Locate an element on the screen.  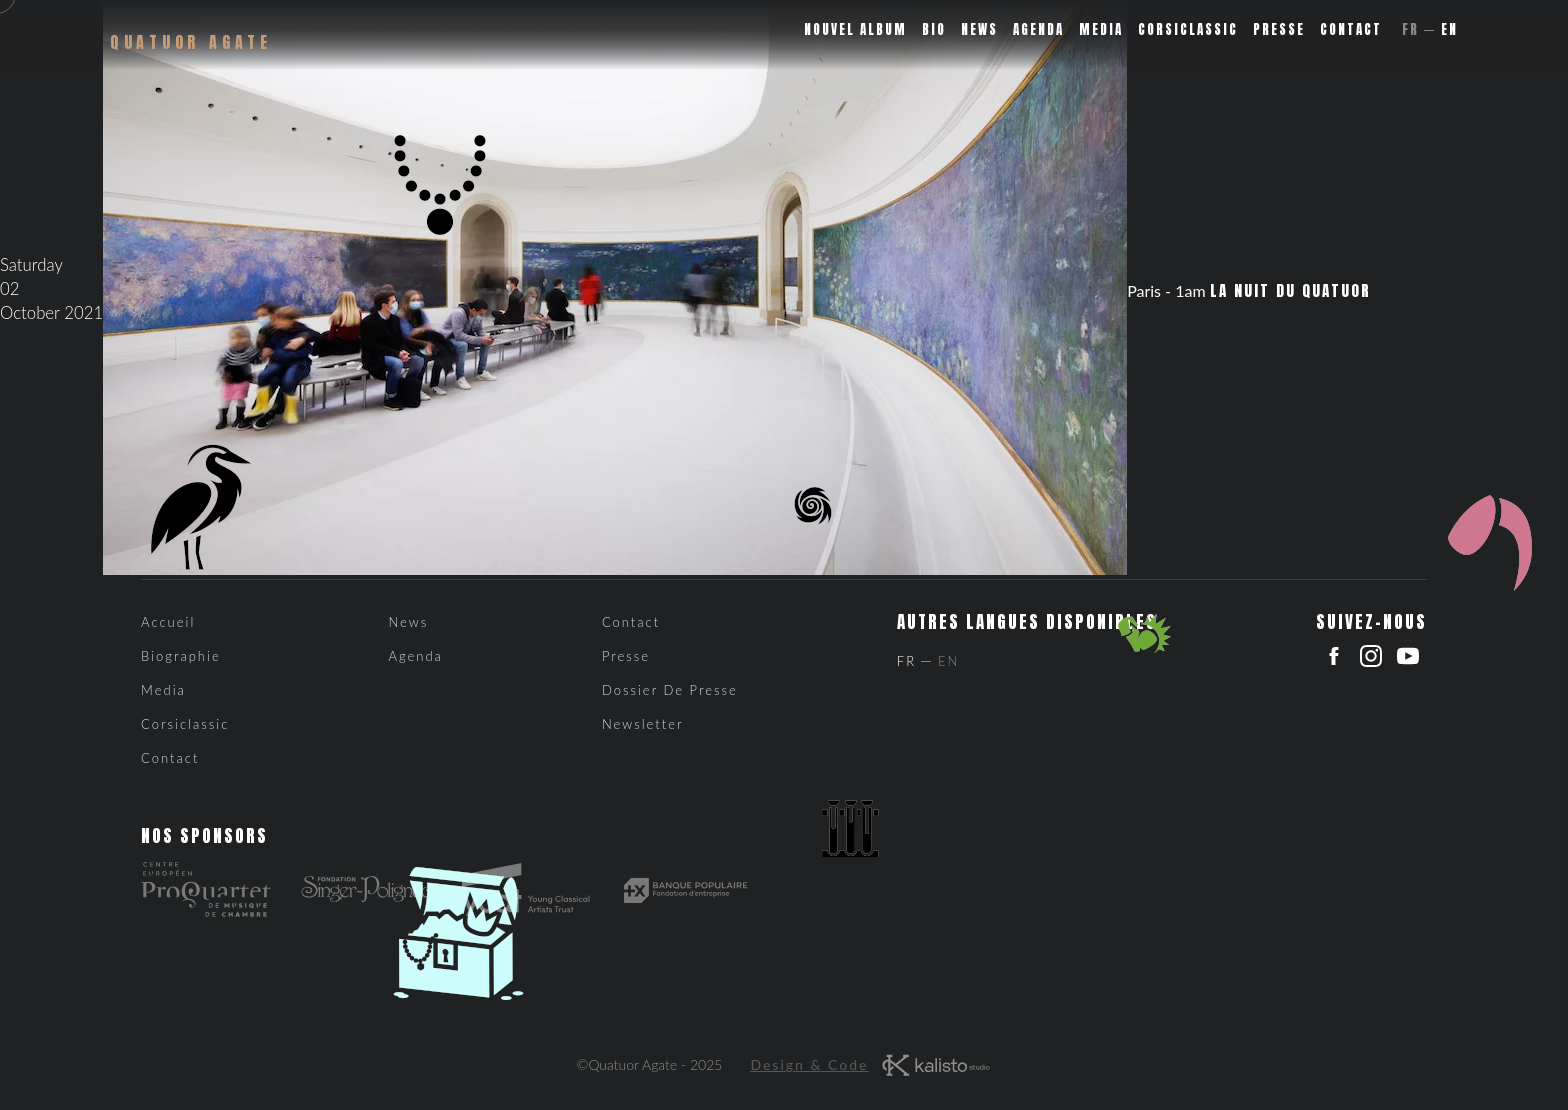
decorative floral or nature-themed game element is located at coordinates (813, 506).